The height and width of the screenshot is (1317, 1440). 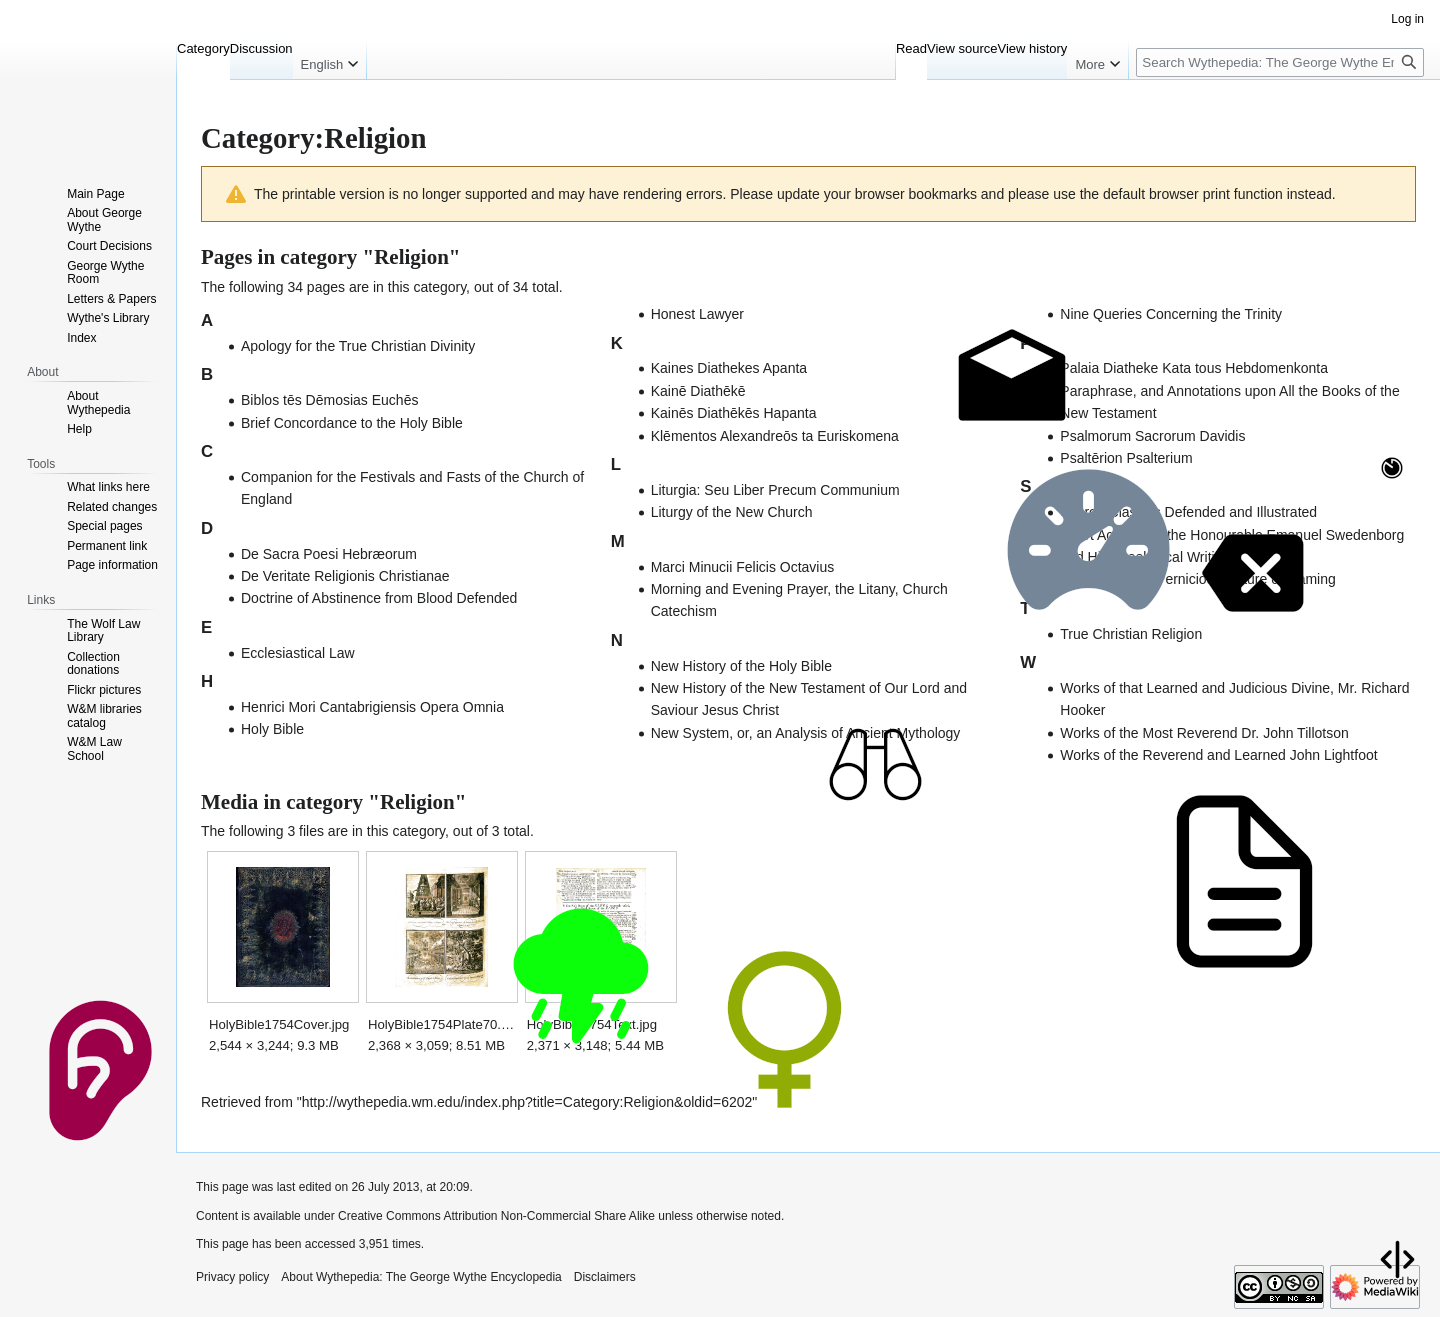 I want to click on delete the last character entered, so click(x=1257, y=573).